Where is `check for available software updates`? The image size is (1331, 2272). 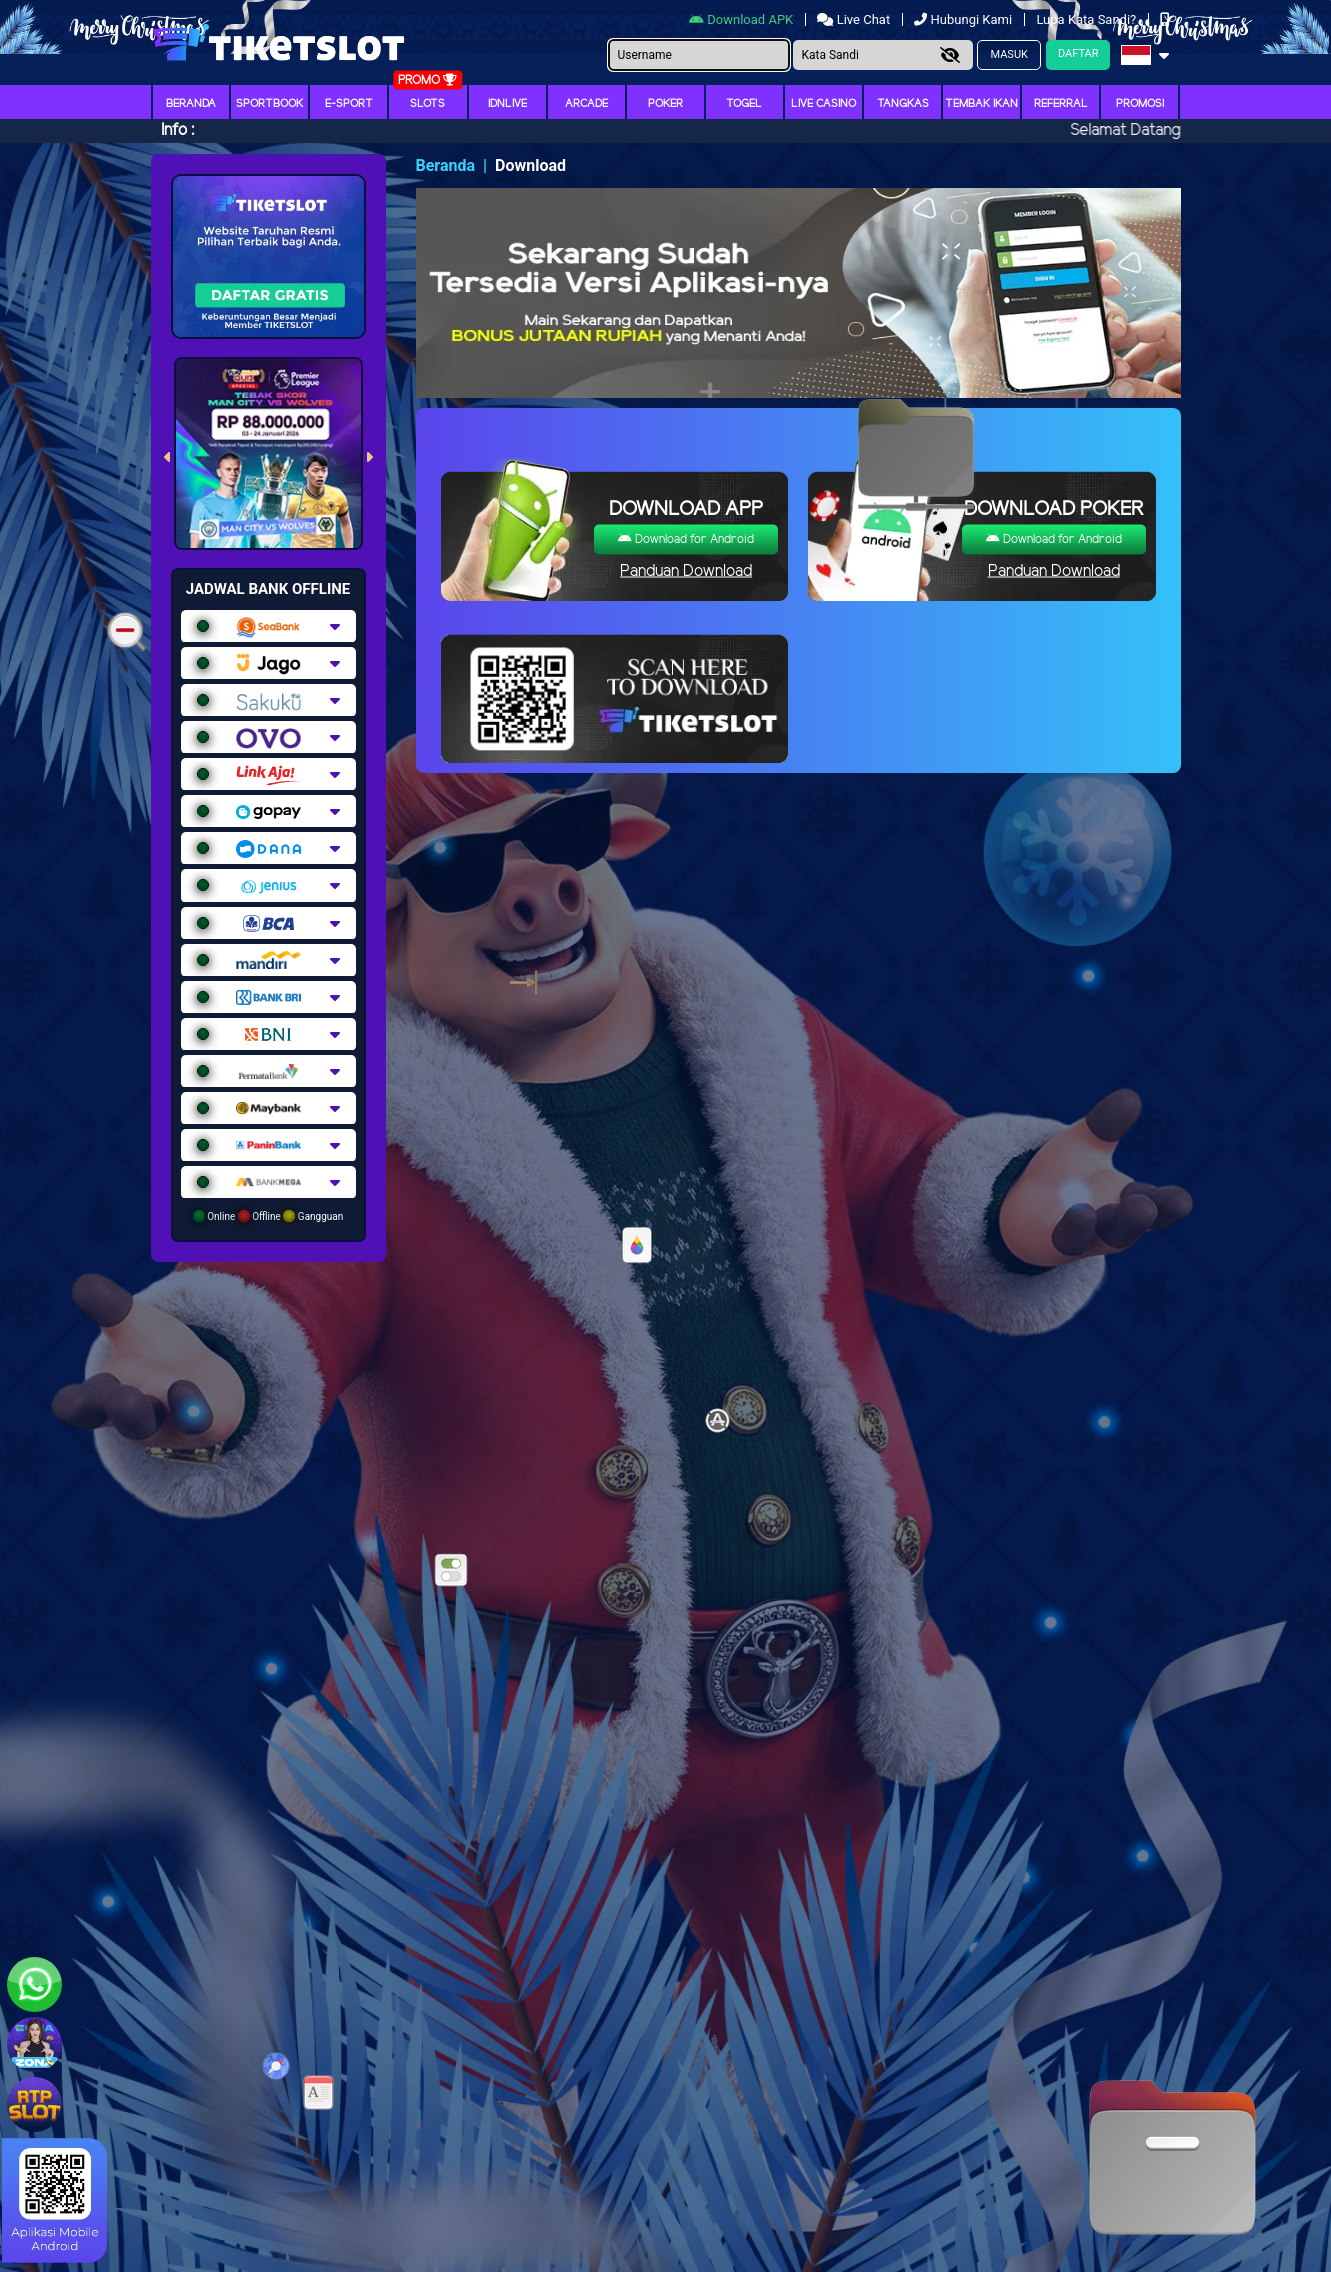
check for available software updates is located at coordinates (717, 1420).